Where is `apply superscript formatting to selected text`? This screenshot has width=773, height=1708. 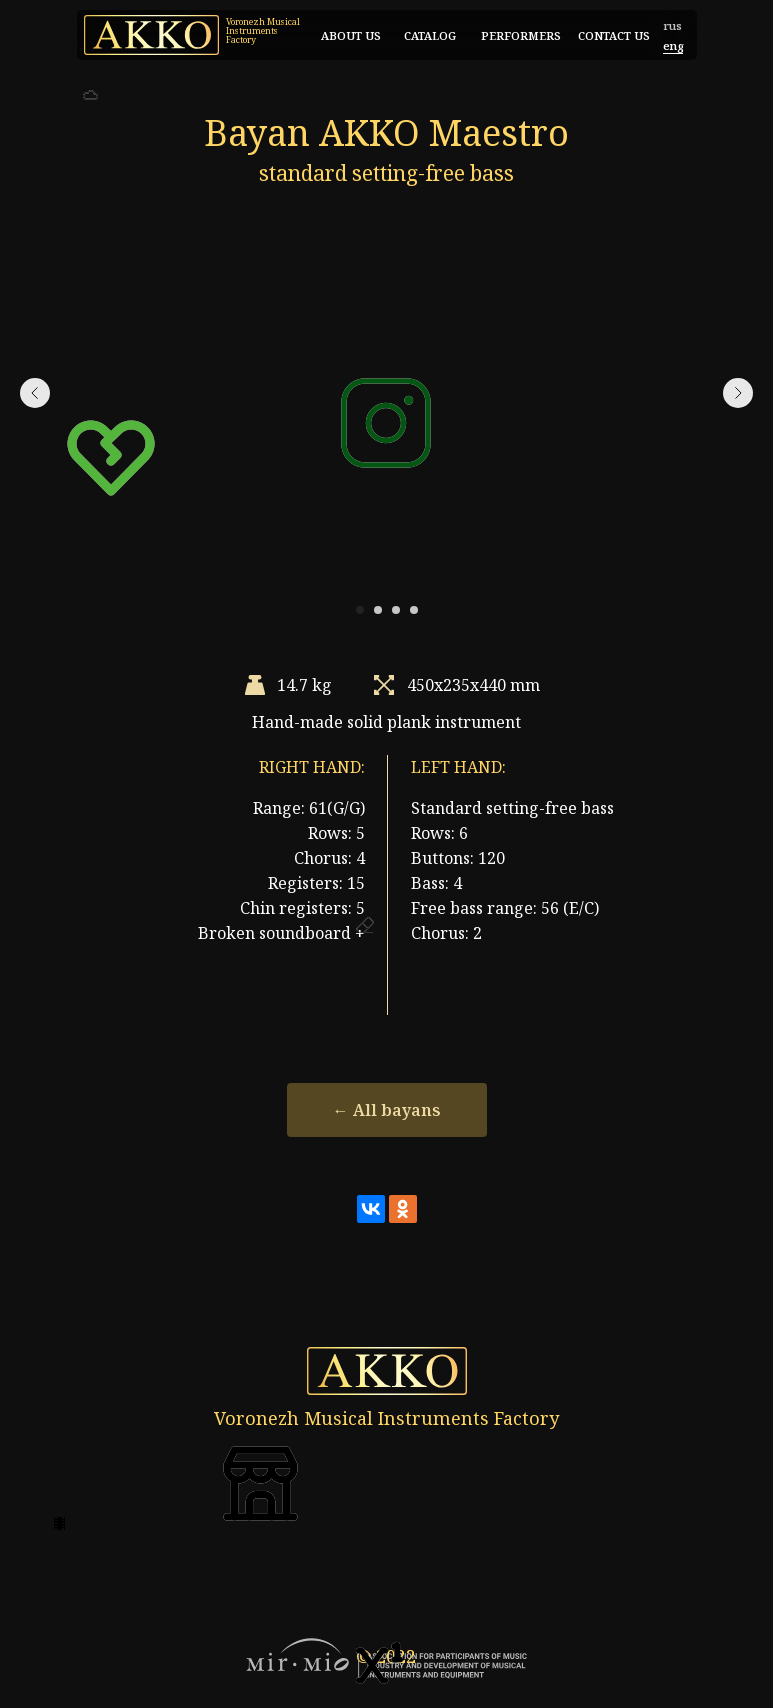
apply superscript formatting to selected text is located at coordinates (376, 1665).